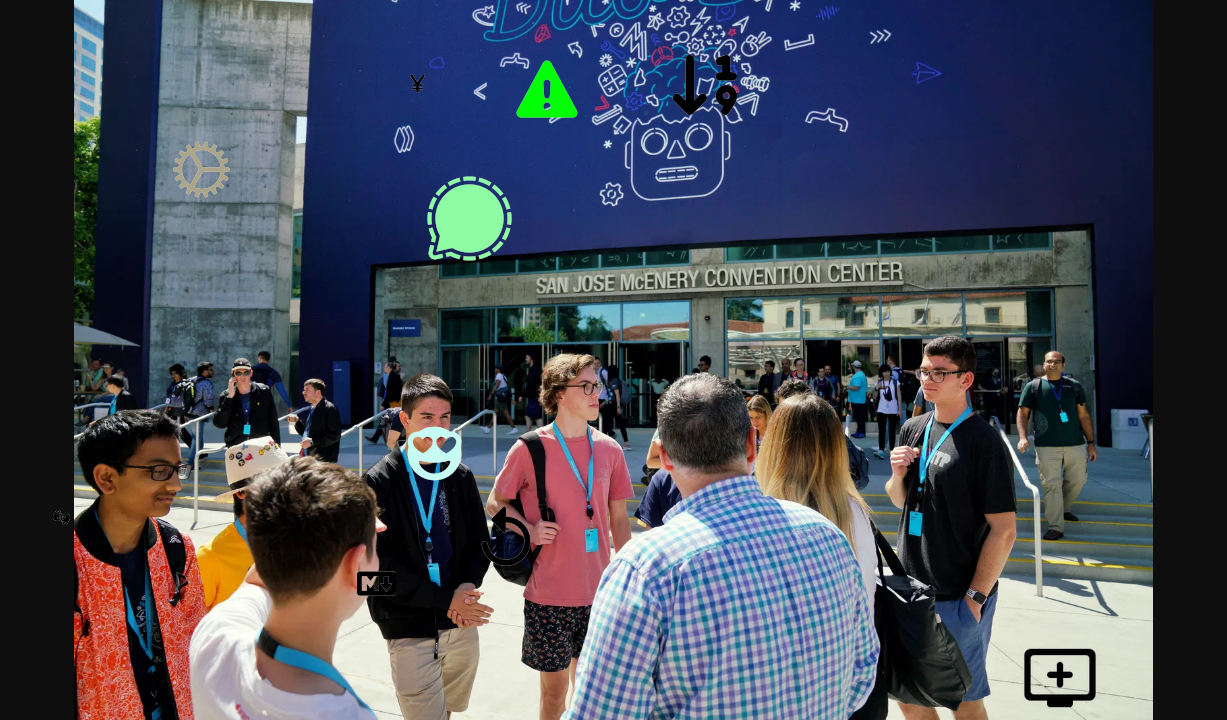 The width and height of the screenshot is (1227, 720). I want to click on format text using markdown, so click(376, 583).